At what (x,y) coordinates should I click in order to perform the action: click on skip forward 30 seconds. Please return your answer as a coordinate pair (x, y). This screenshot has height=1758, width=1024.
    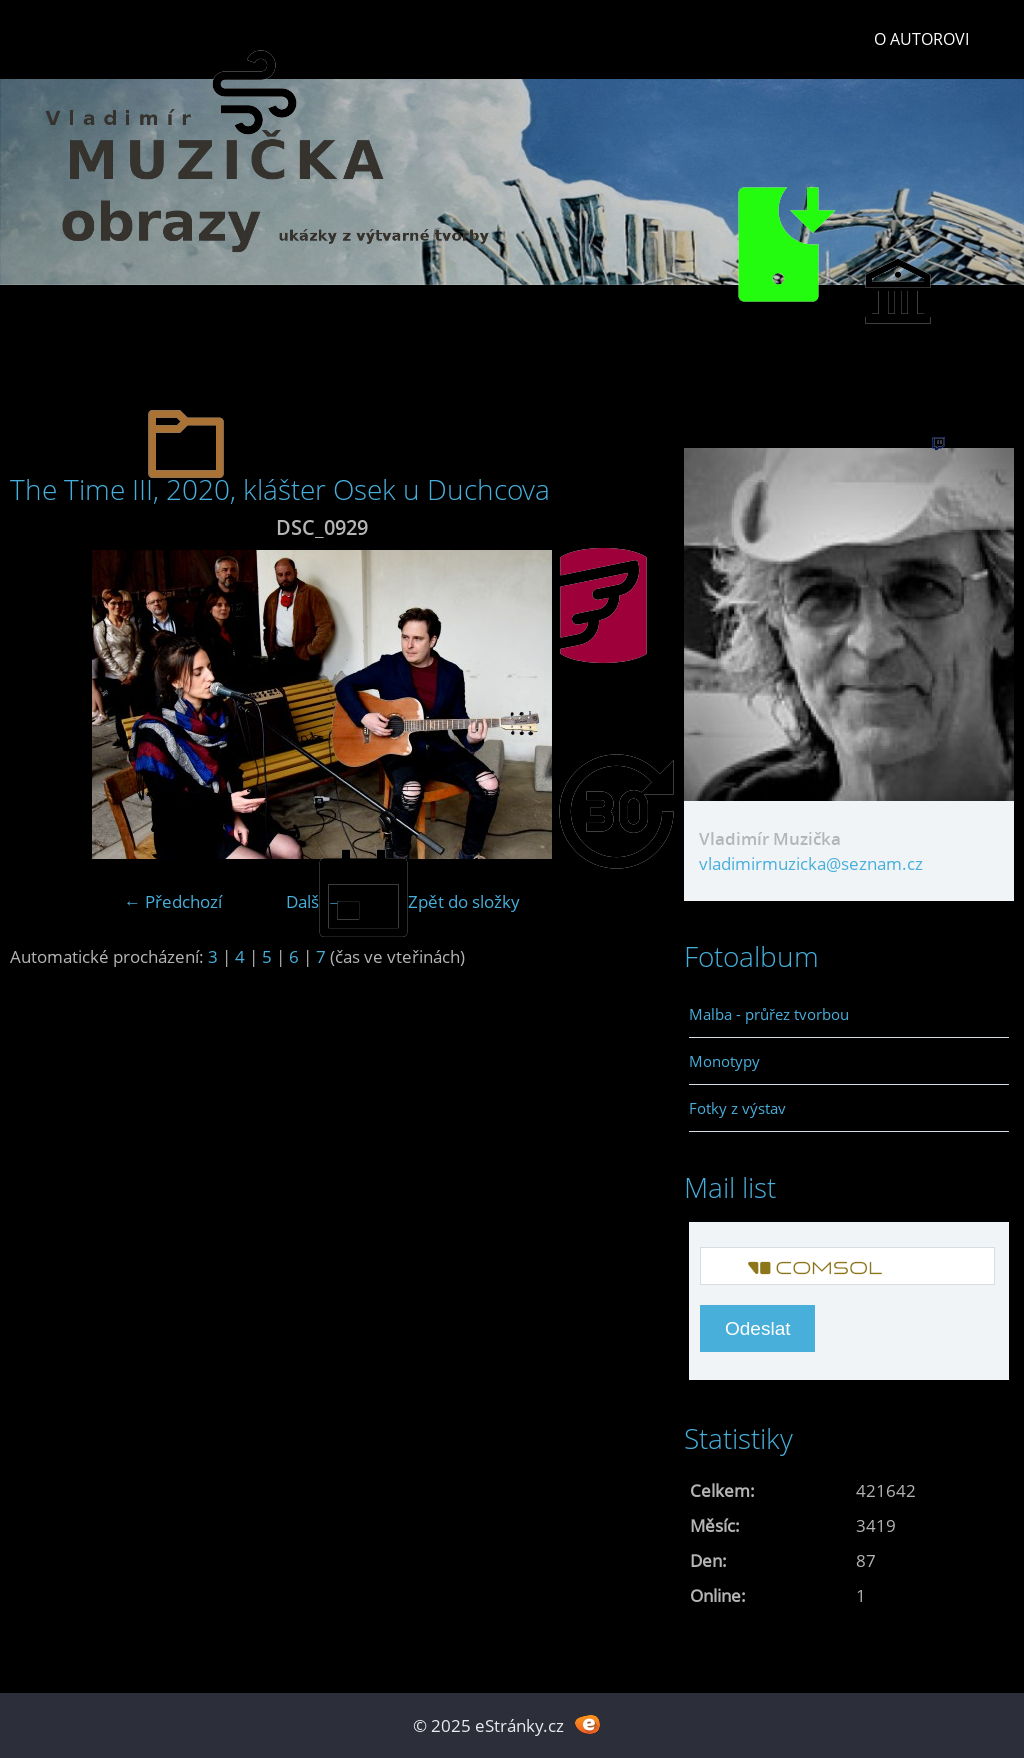
    Looking at the image, I should click on (616, 811).